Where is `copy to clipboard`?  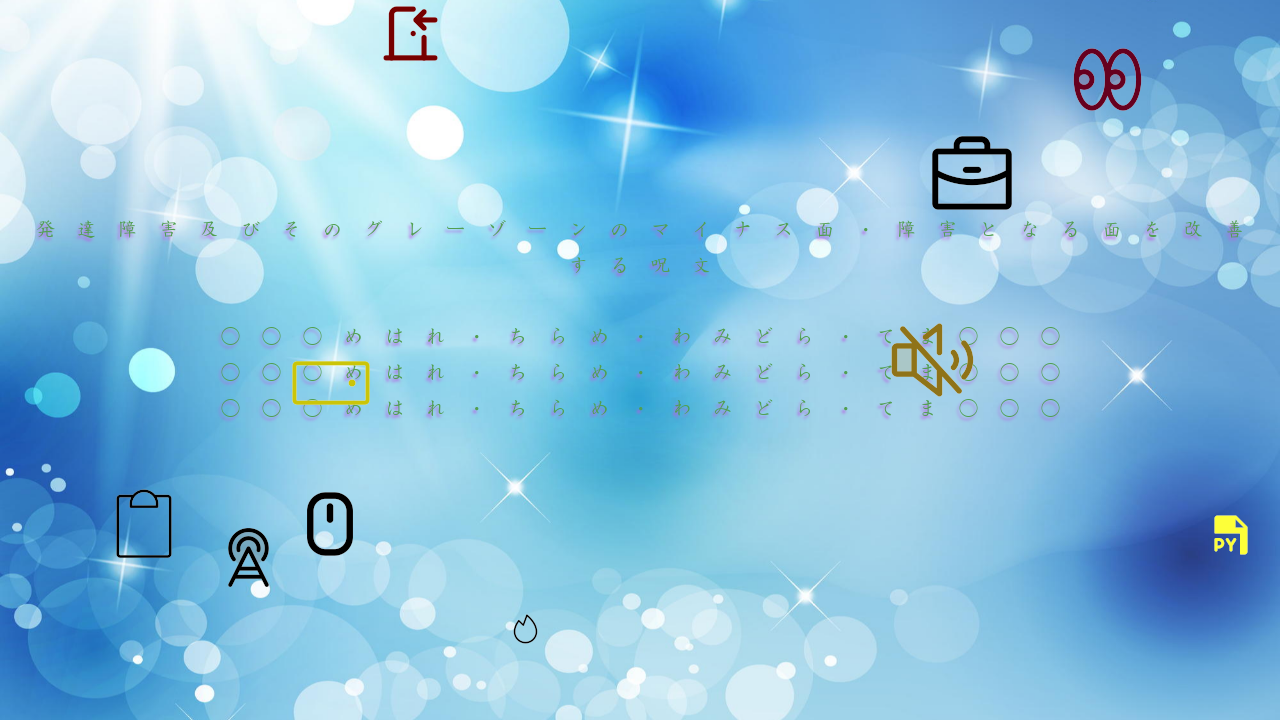
copy to clipboard is located at coordinates (144, 525).